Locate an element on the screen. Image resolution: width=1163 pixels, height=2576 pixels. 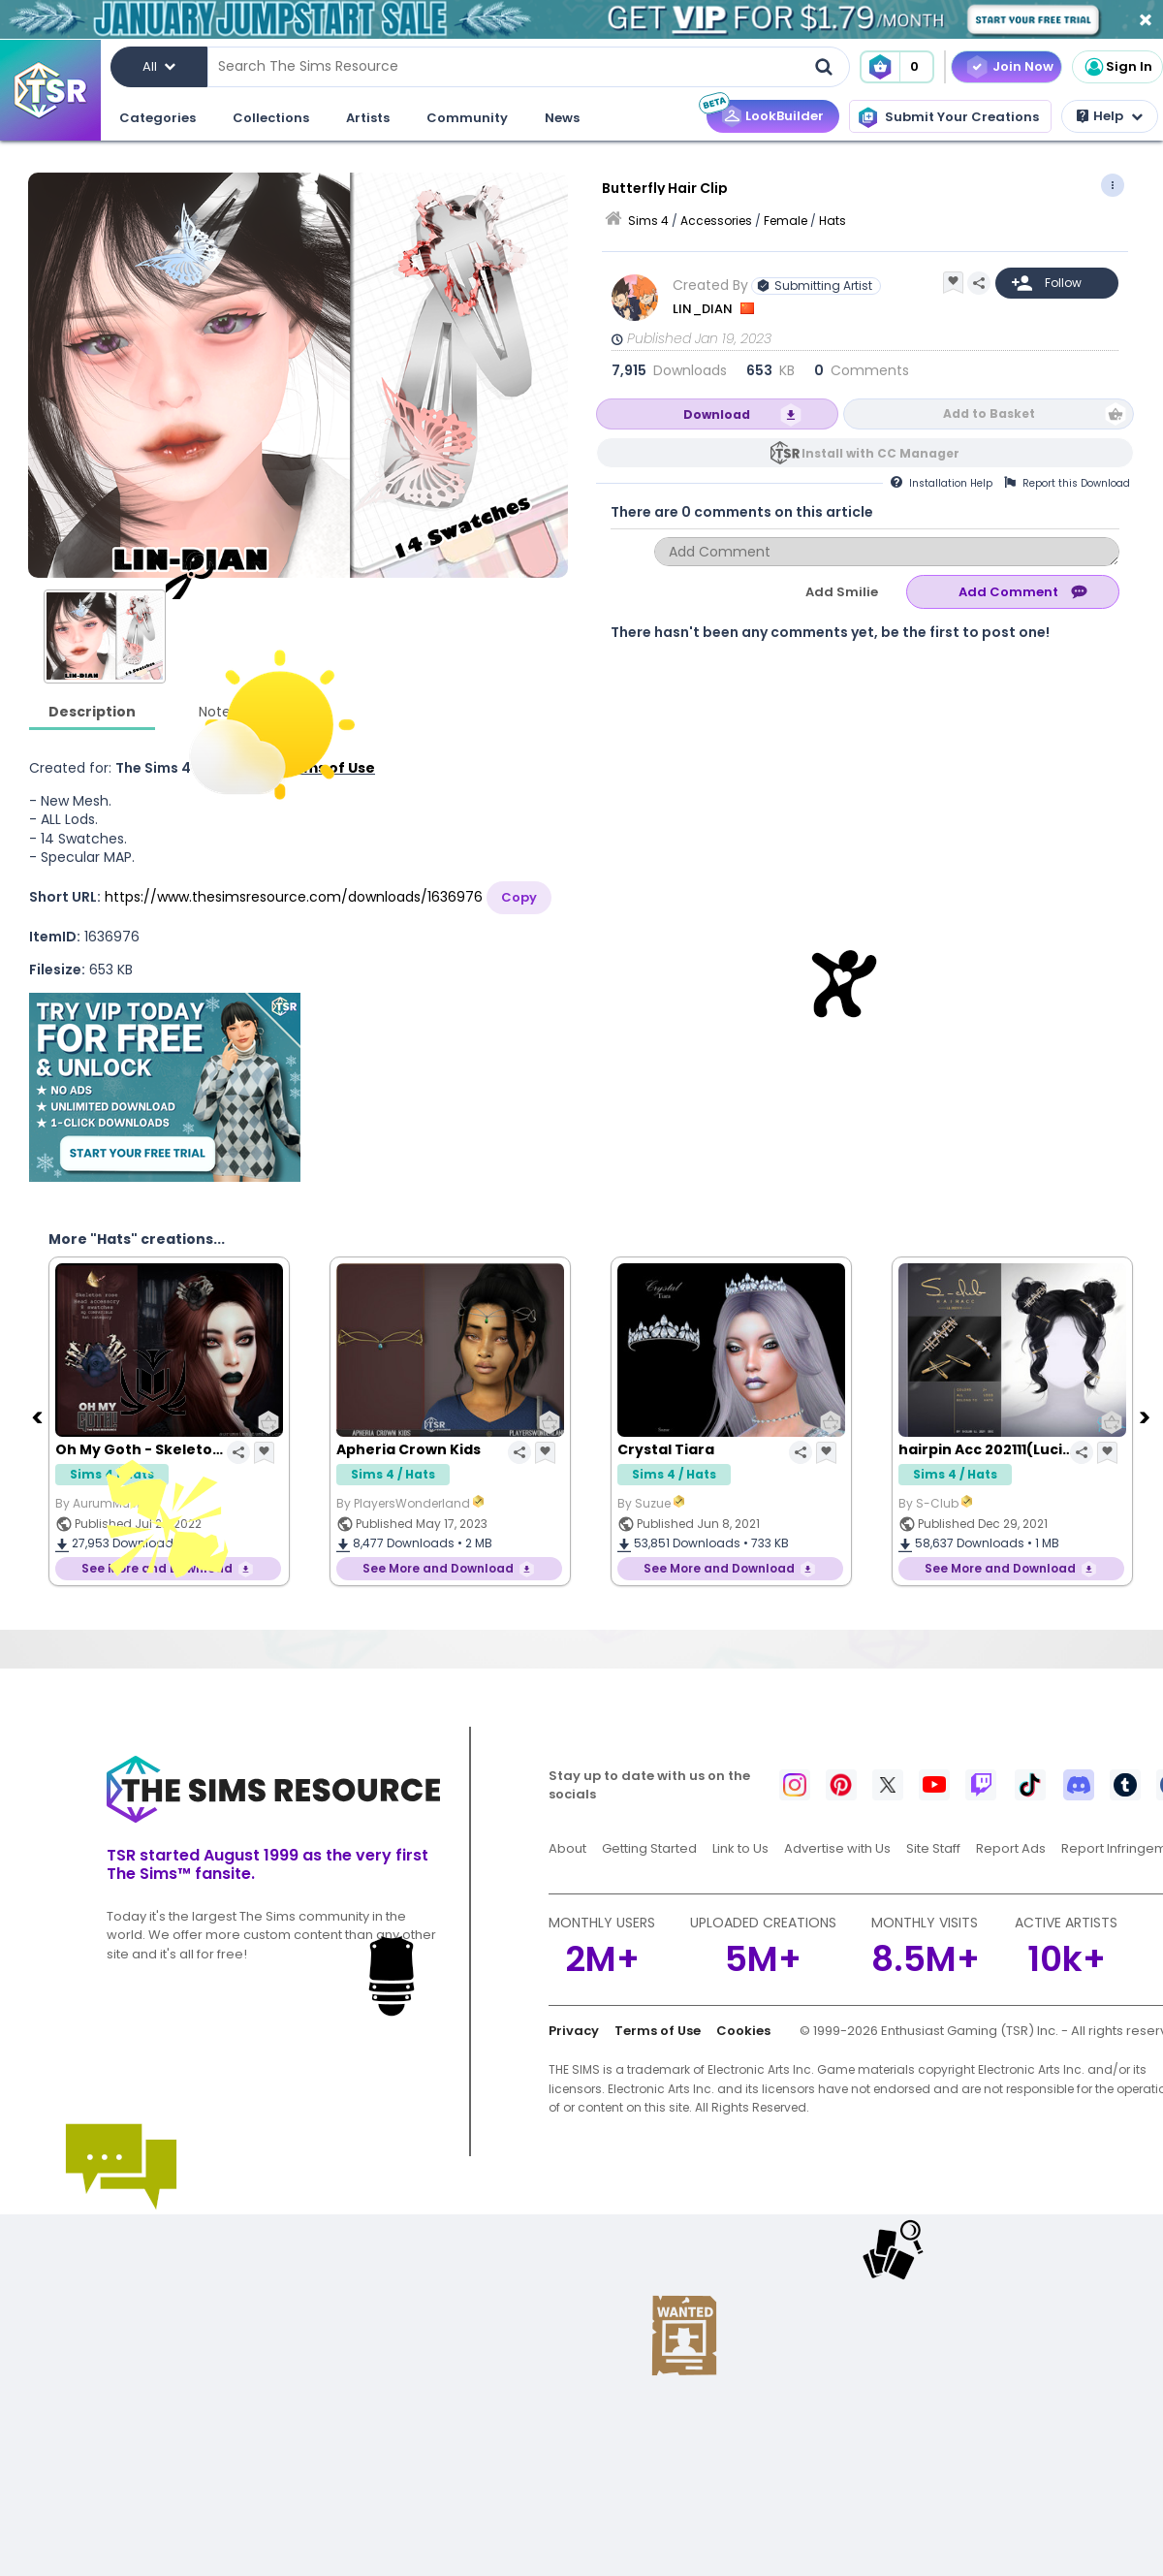
express enthusiasm or passion is located at coordinates (843, 983).